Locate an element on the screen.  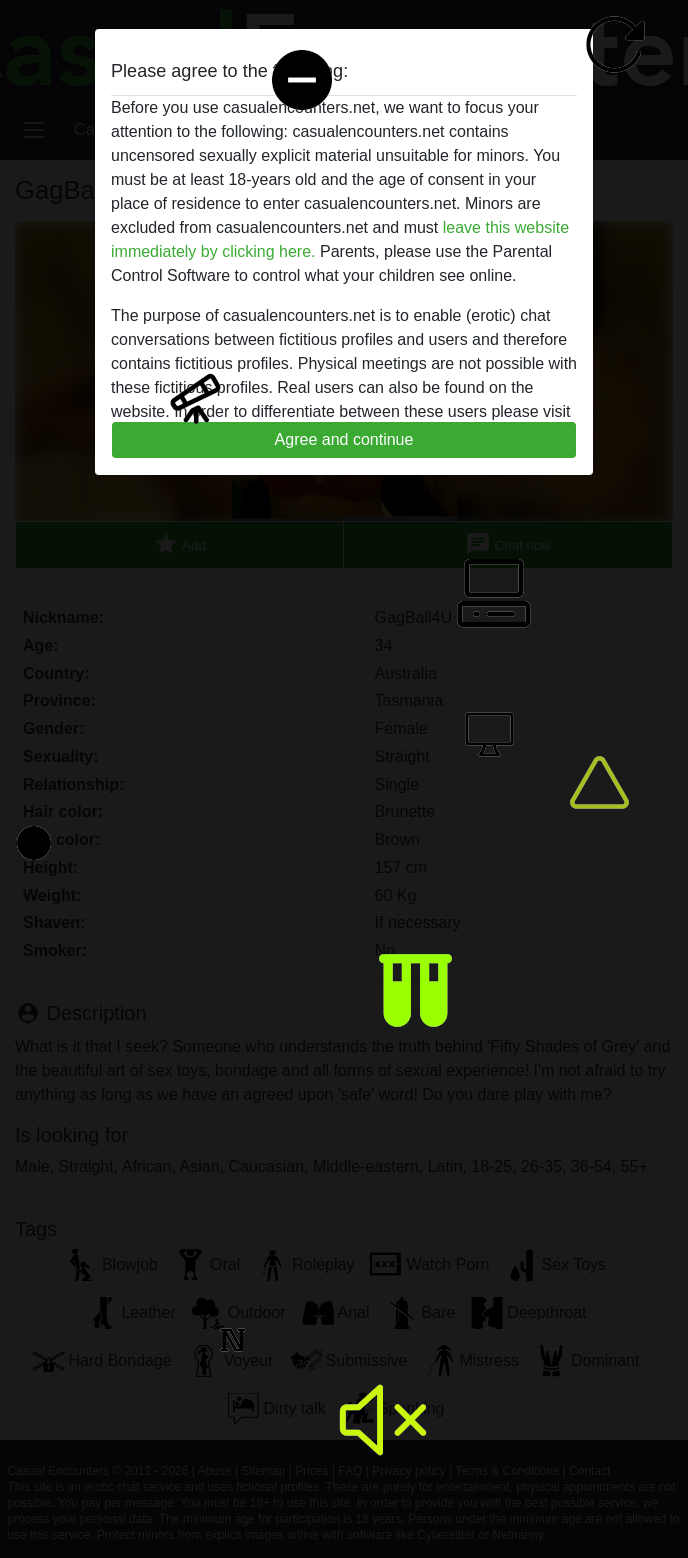
explore or discover new content is located at coordinates (195, 398).